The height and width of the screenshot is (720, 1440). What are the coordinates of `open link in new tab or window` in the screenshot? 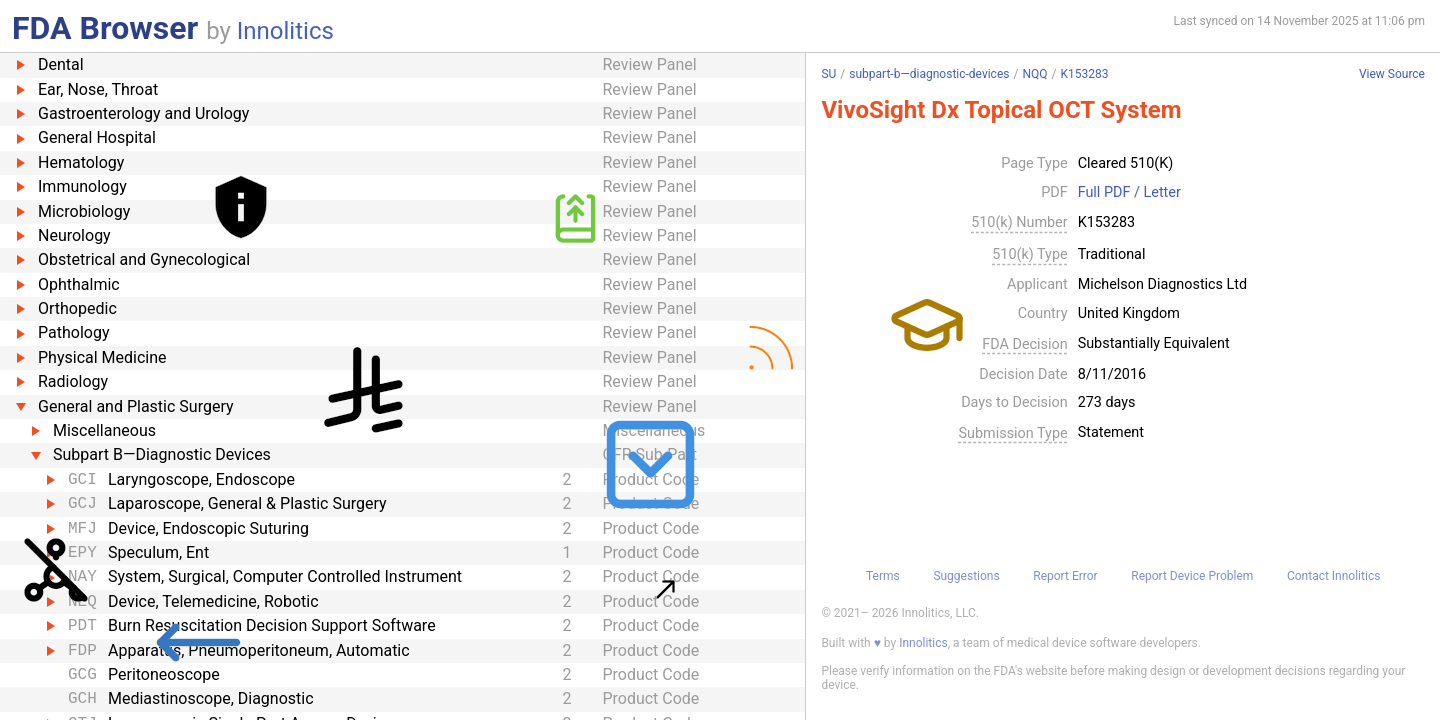 It's located at (666, 589).